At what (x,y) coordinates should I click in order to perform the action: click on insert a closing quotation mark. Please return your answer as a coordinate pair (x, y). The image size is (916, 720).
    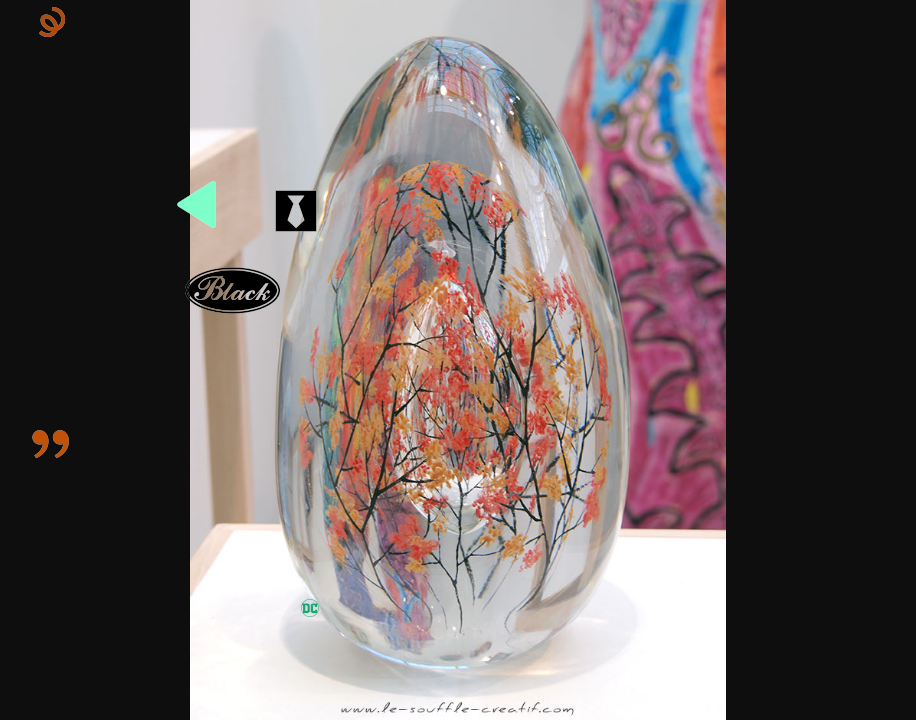
    Looking at the image, I should click on (50, 443).